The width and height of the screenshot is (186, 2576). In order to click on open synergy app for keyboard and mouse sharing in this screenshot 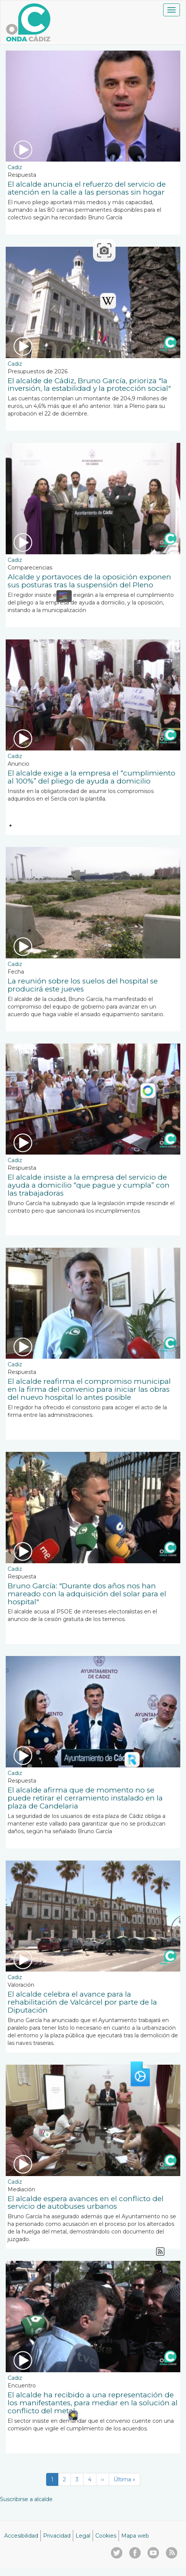, I will do `click(148, 1091)`.